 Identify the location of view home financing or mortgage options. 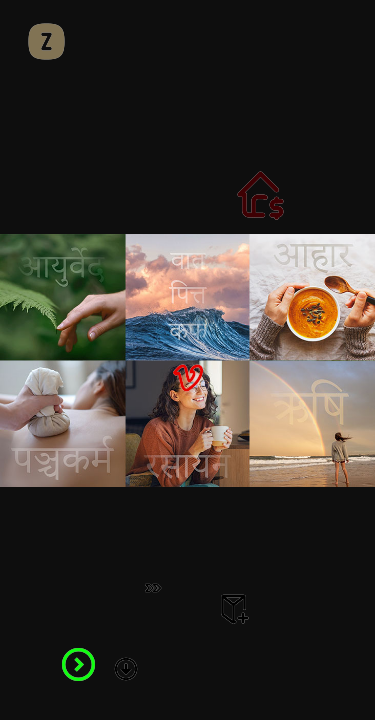
(260, 194).